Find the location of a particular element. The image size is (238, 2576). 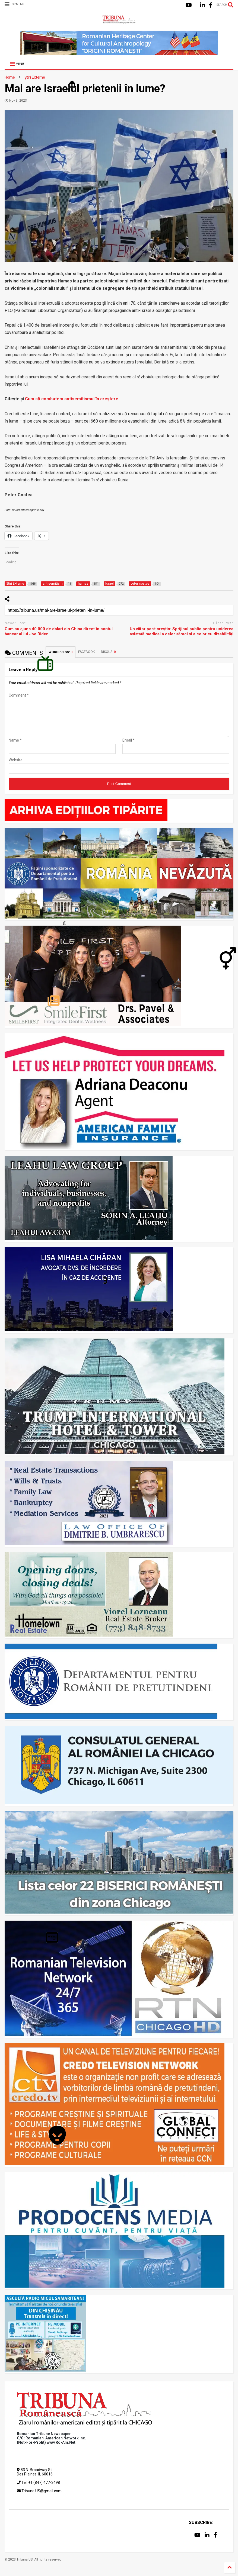

access sci-fi or space-themed content is located at coordinates (57, 2135).